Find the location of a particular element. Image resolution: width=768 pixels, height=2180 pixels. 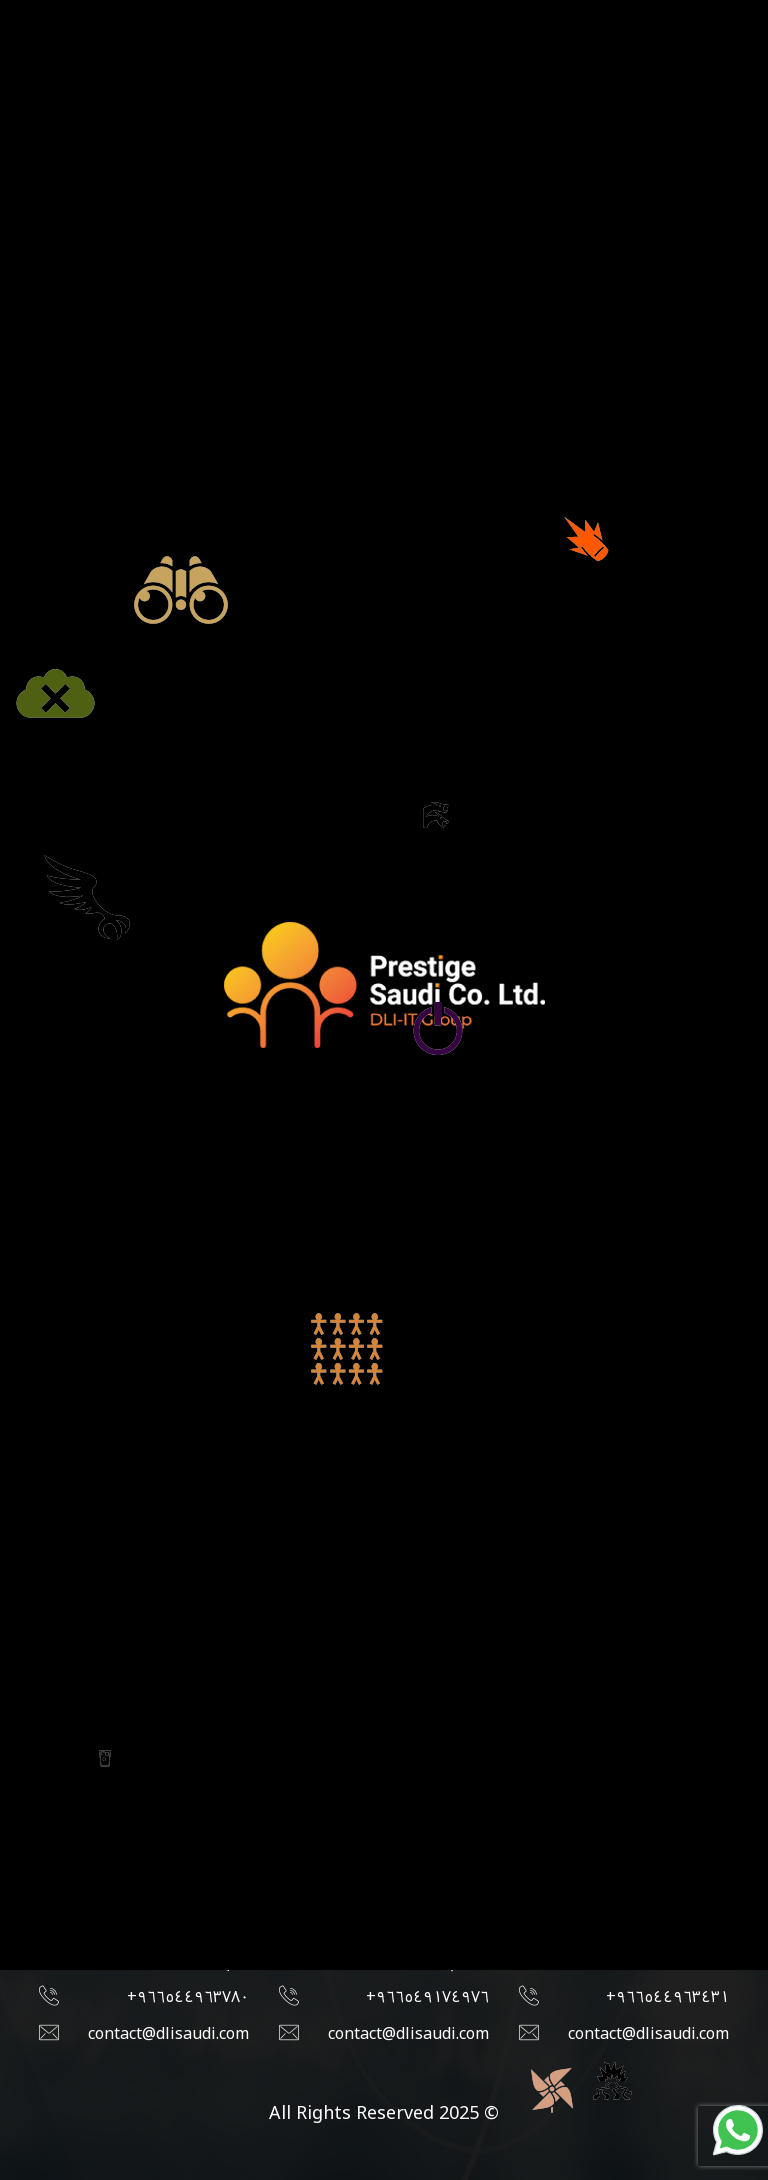

indicates a toxic or hazardous area in gameplay is located at coordinates (55, 693).